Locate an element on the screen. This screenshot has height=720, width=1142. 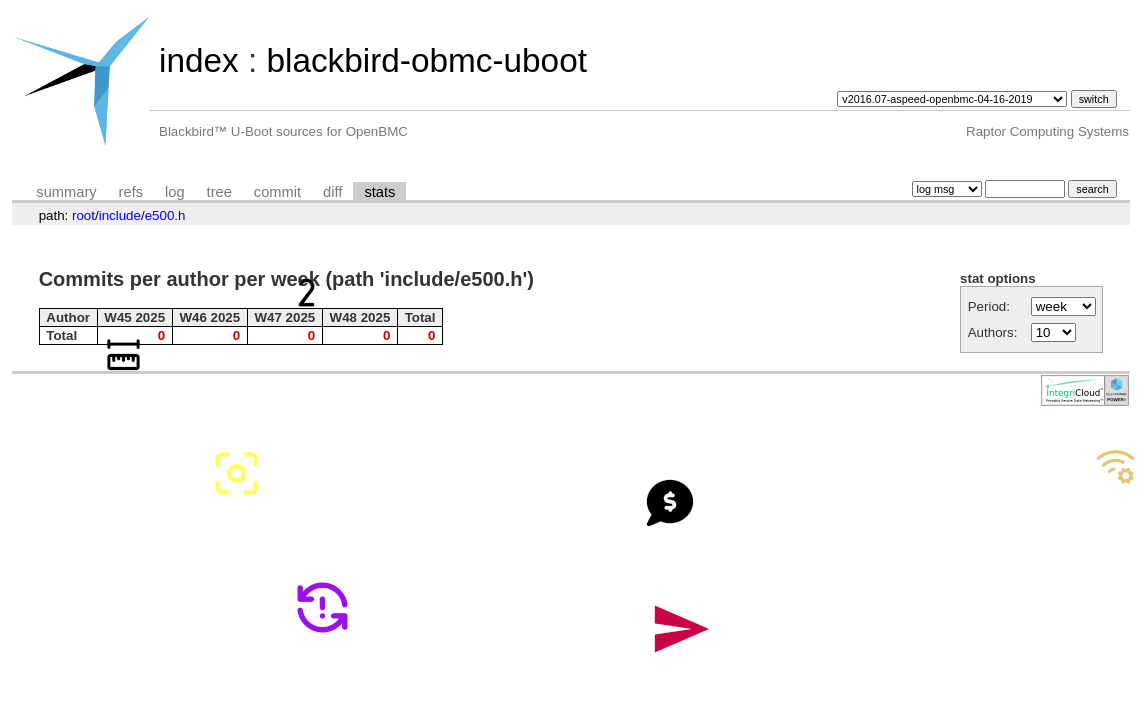
refresh required with warning or alert is located at coordinates (322, 607).